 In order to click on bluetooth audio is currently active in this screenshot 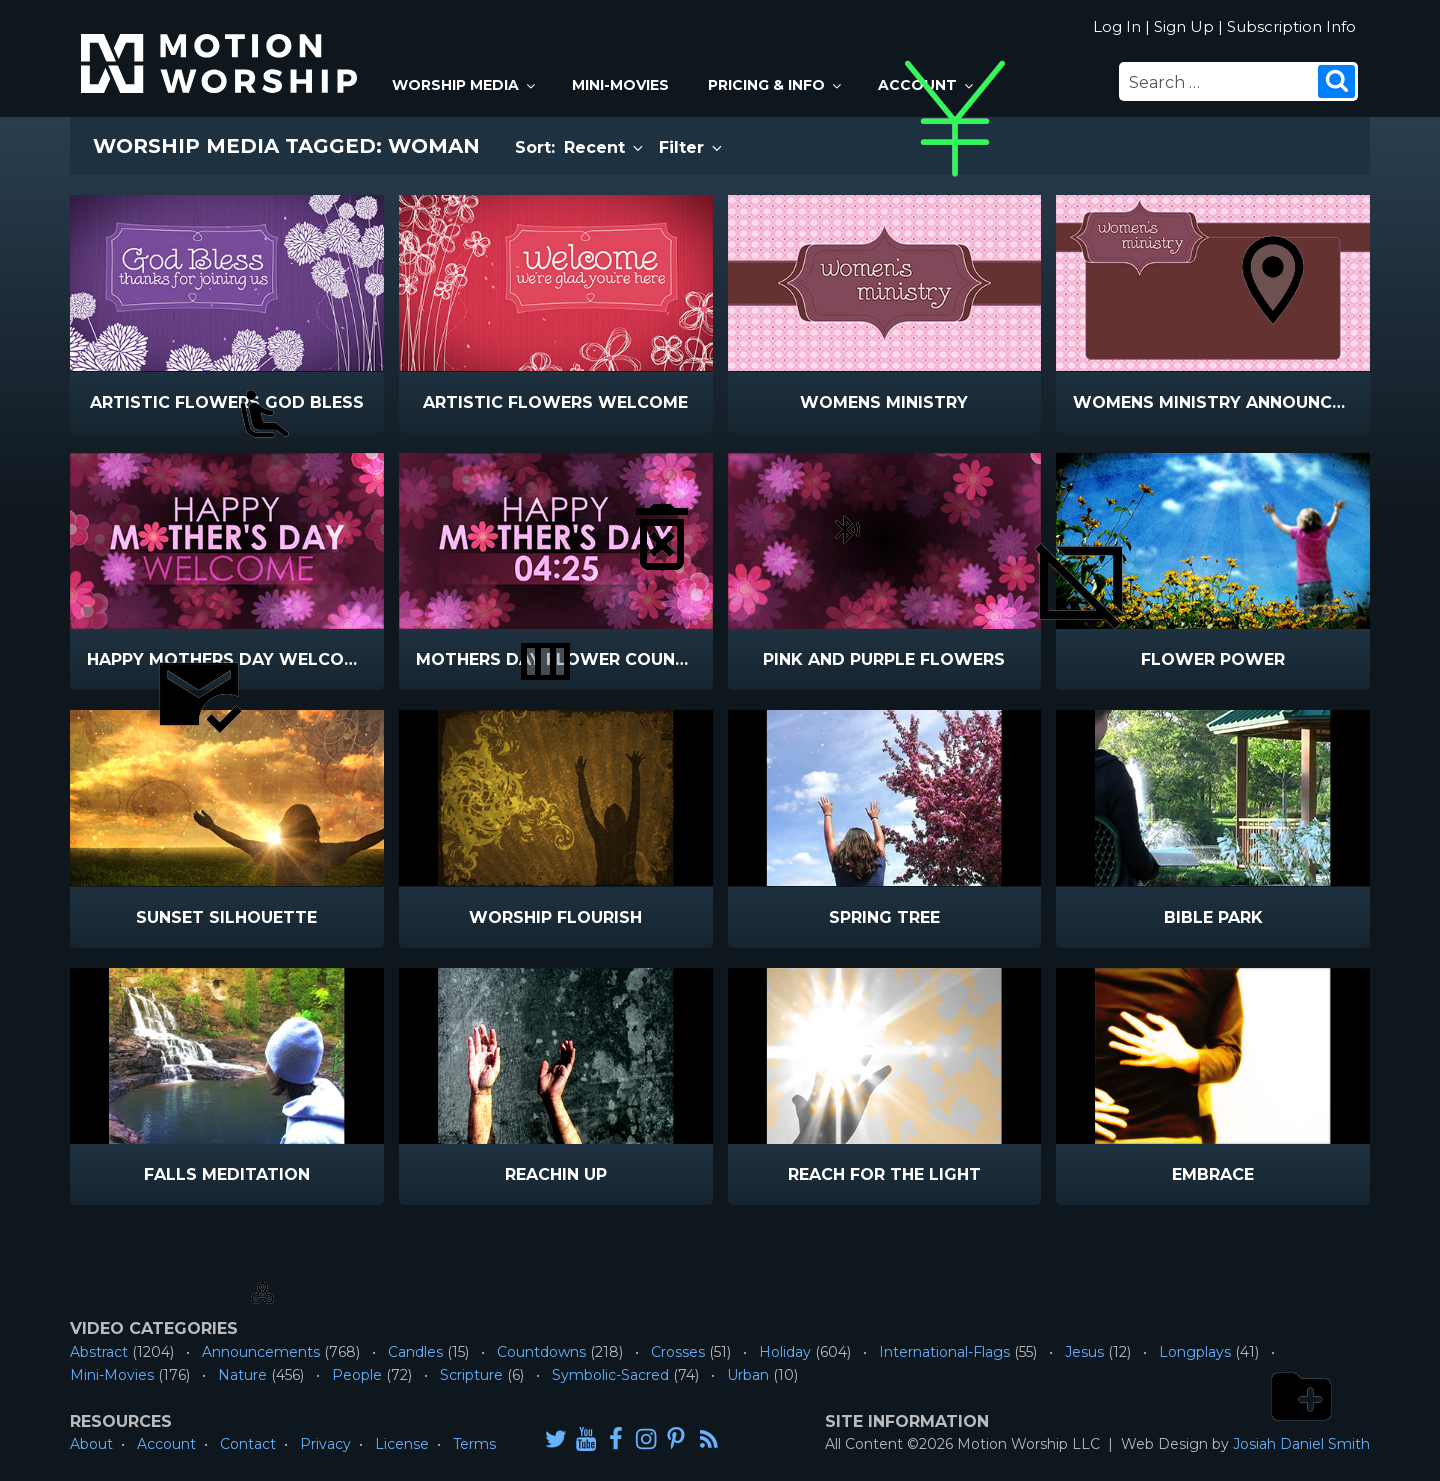, I will do `click(847, 529)`.